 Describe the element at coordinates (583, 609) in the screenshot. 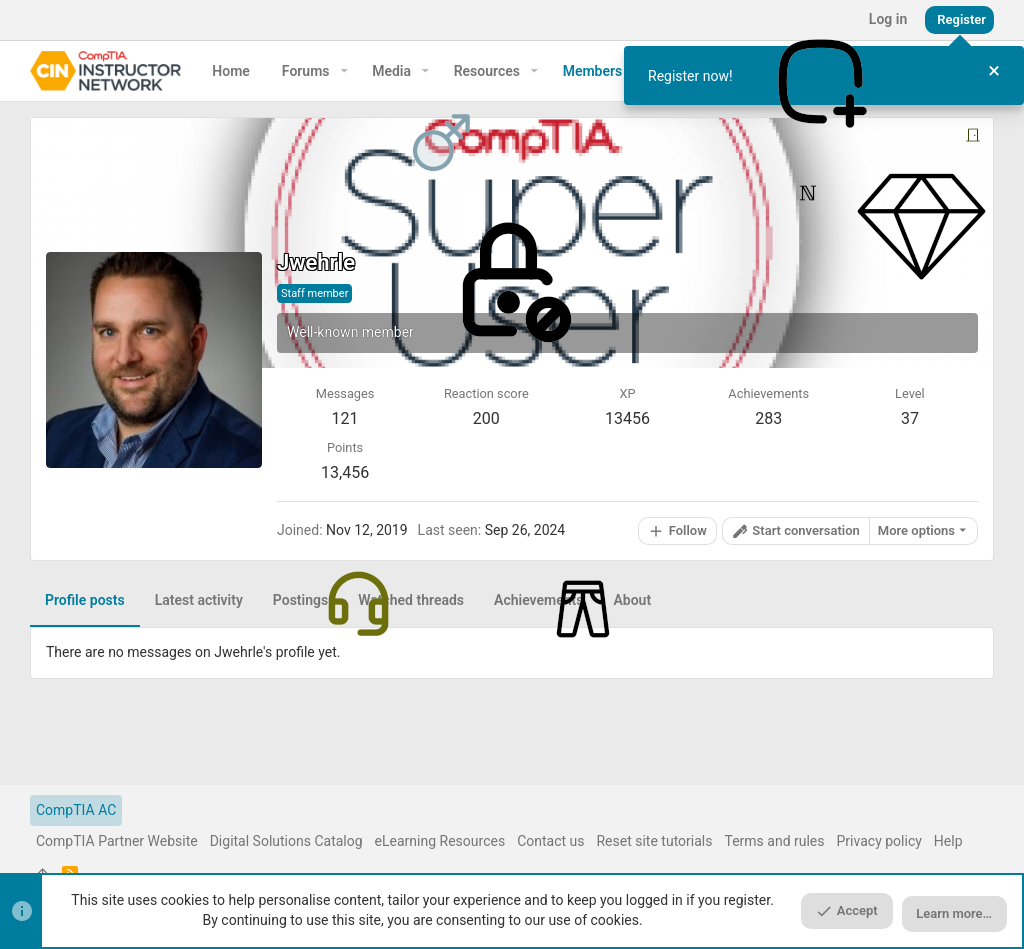

I see `browse pants or bottoms in a clothing app` at that location.